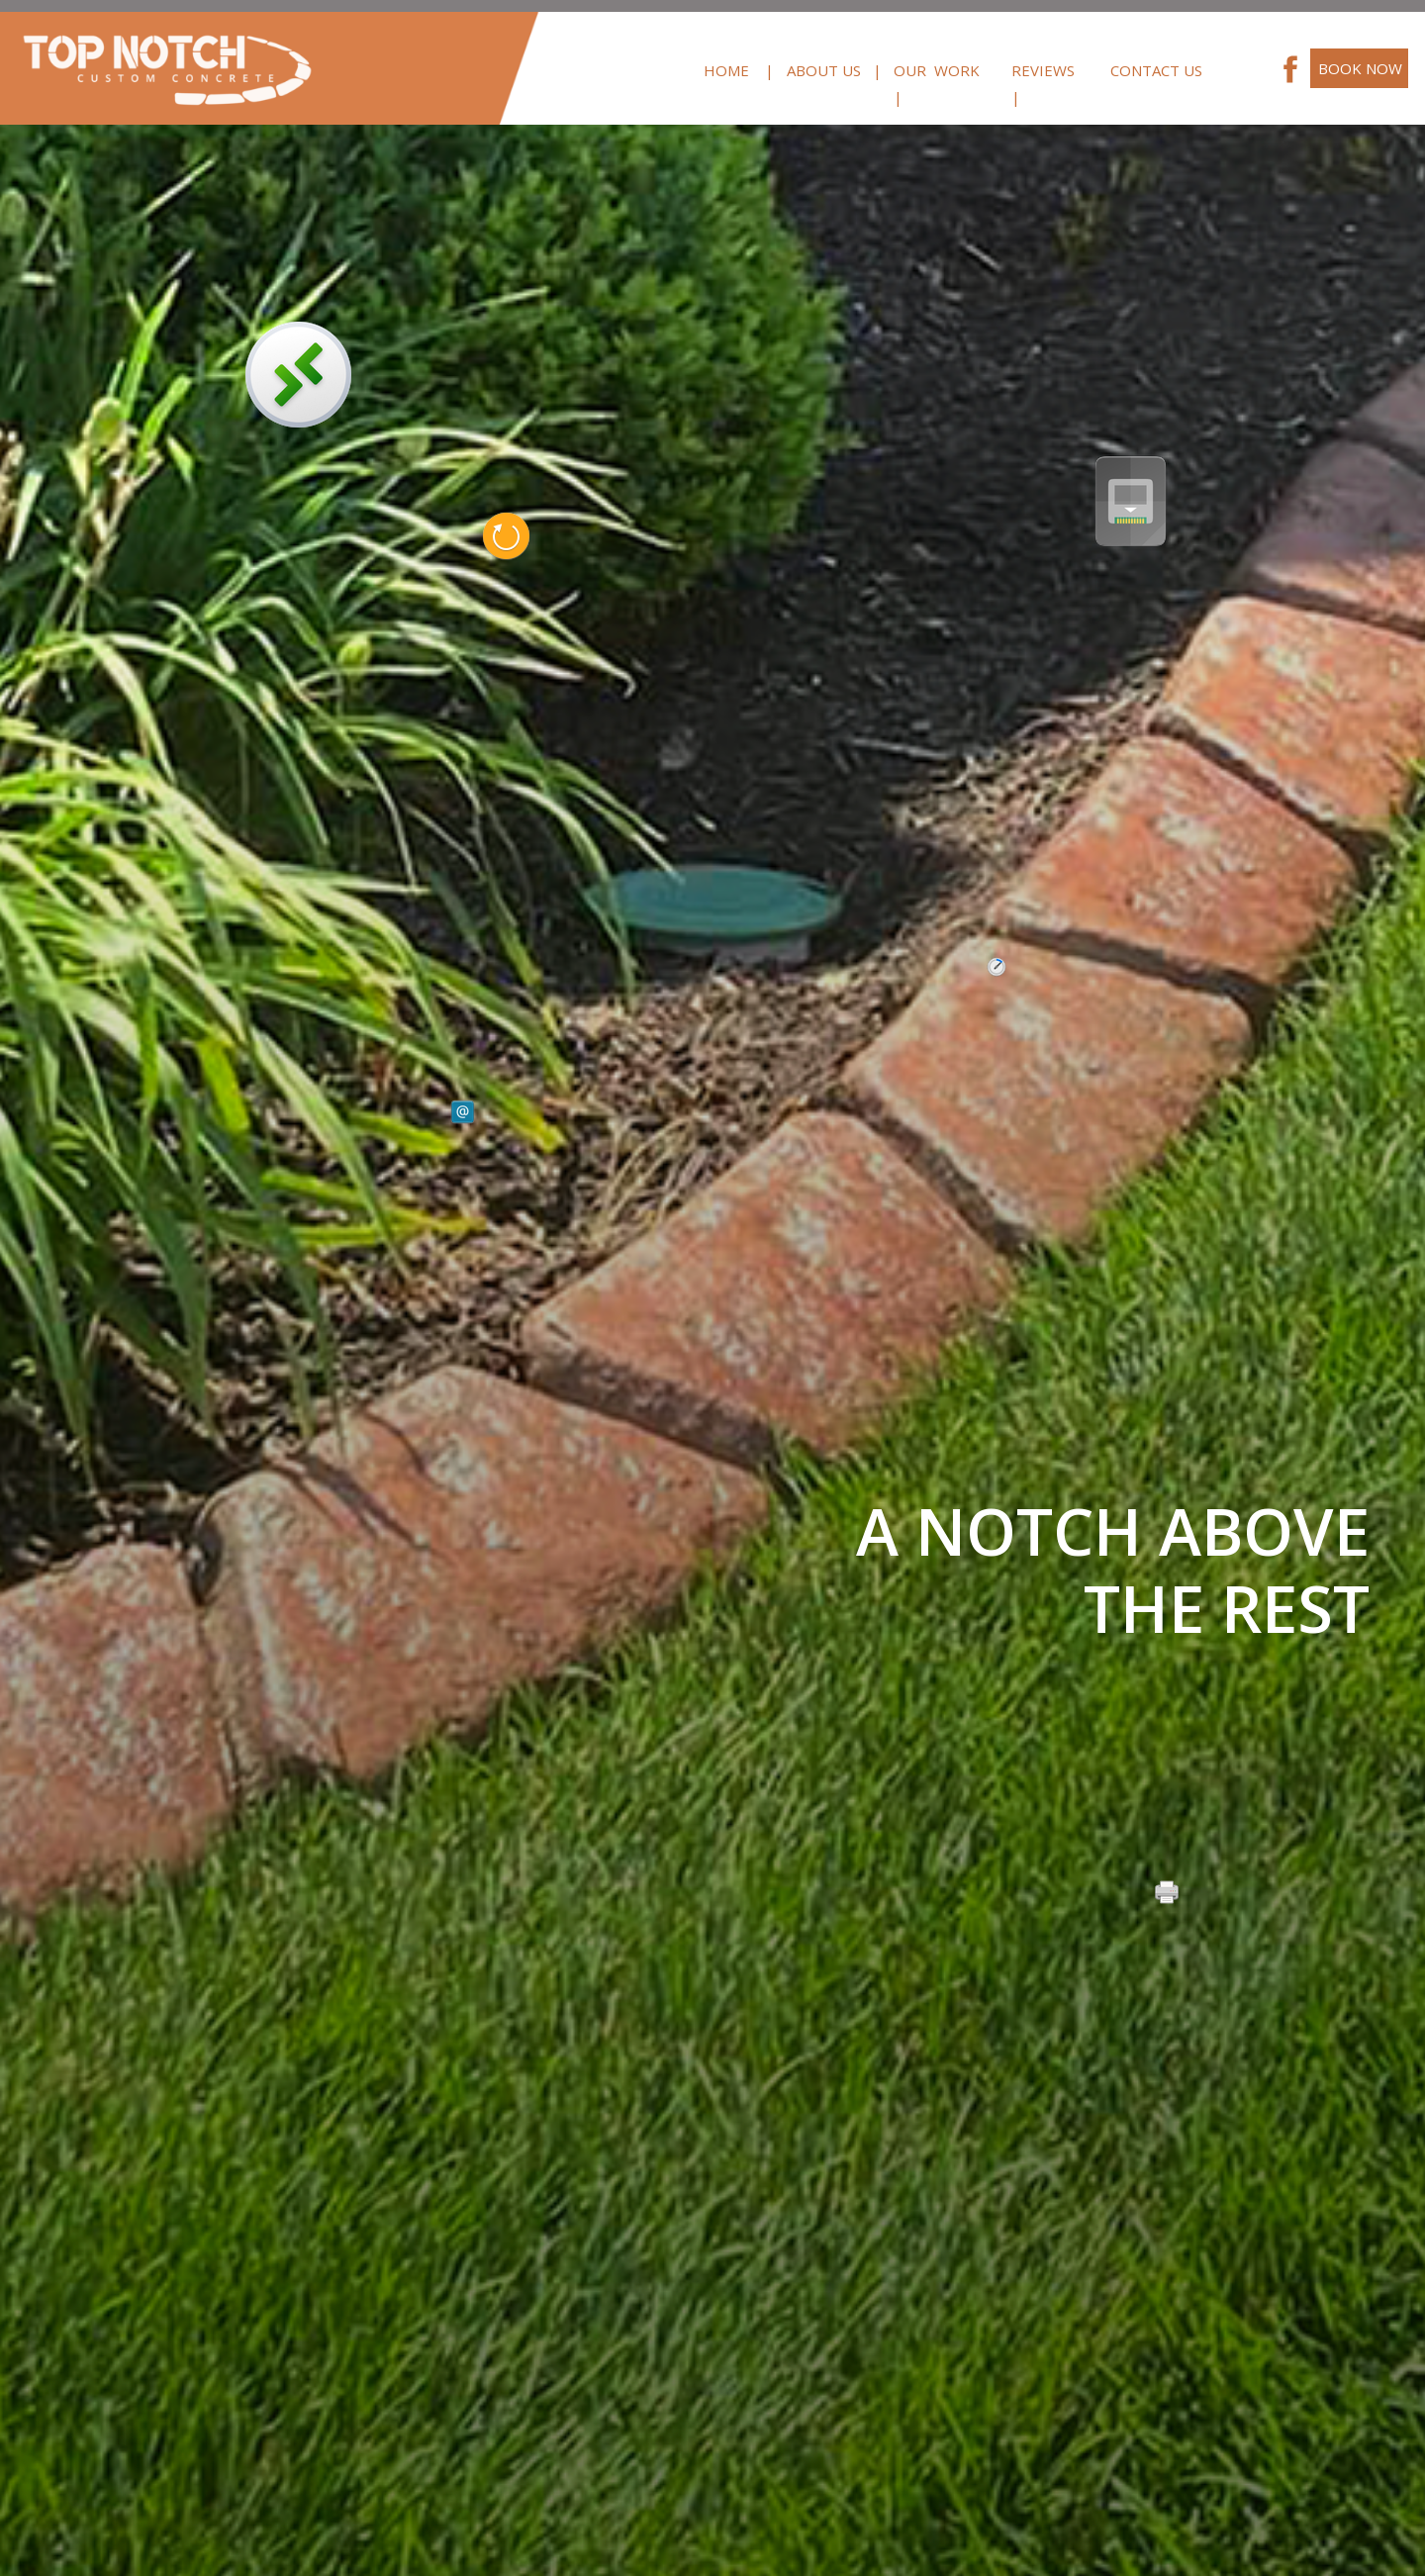  What do you see at coordinates (298, 374) in the screenshot?
I see `indicates file or folder is syncing` at bounding box center [298, 374].